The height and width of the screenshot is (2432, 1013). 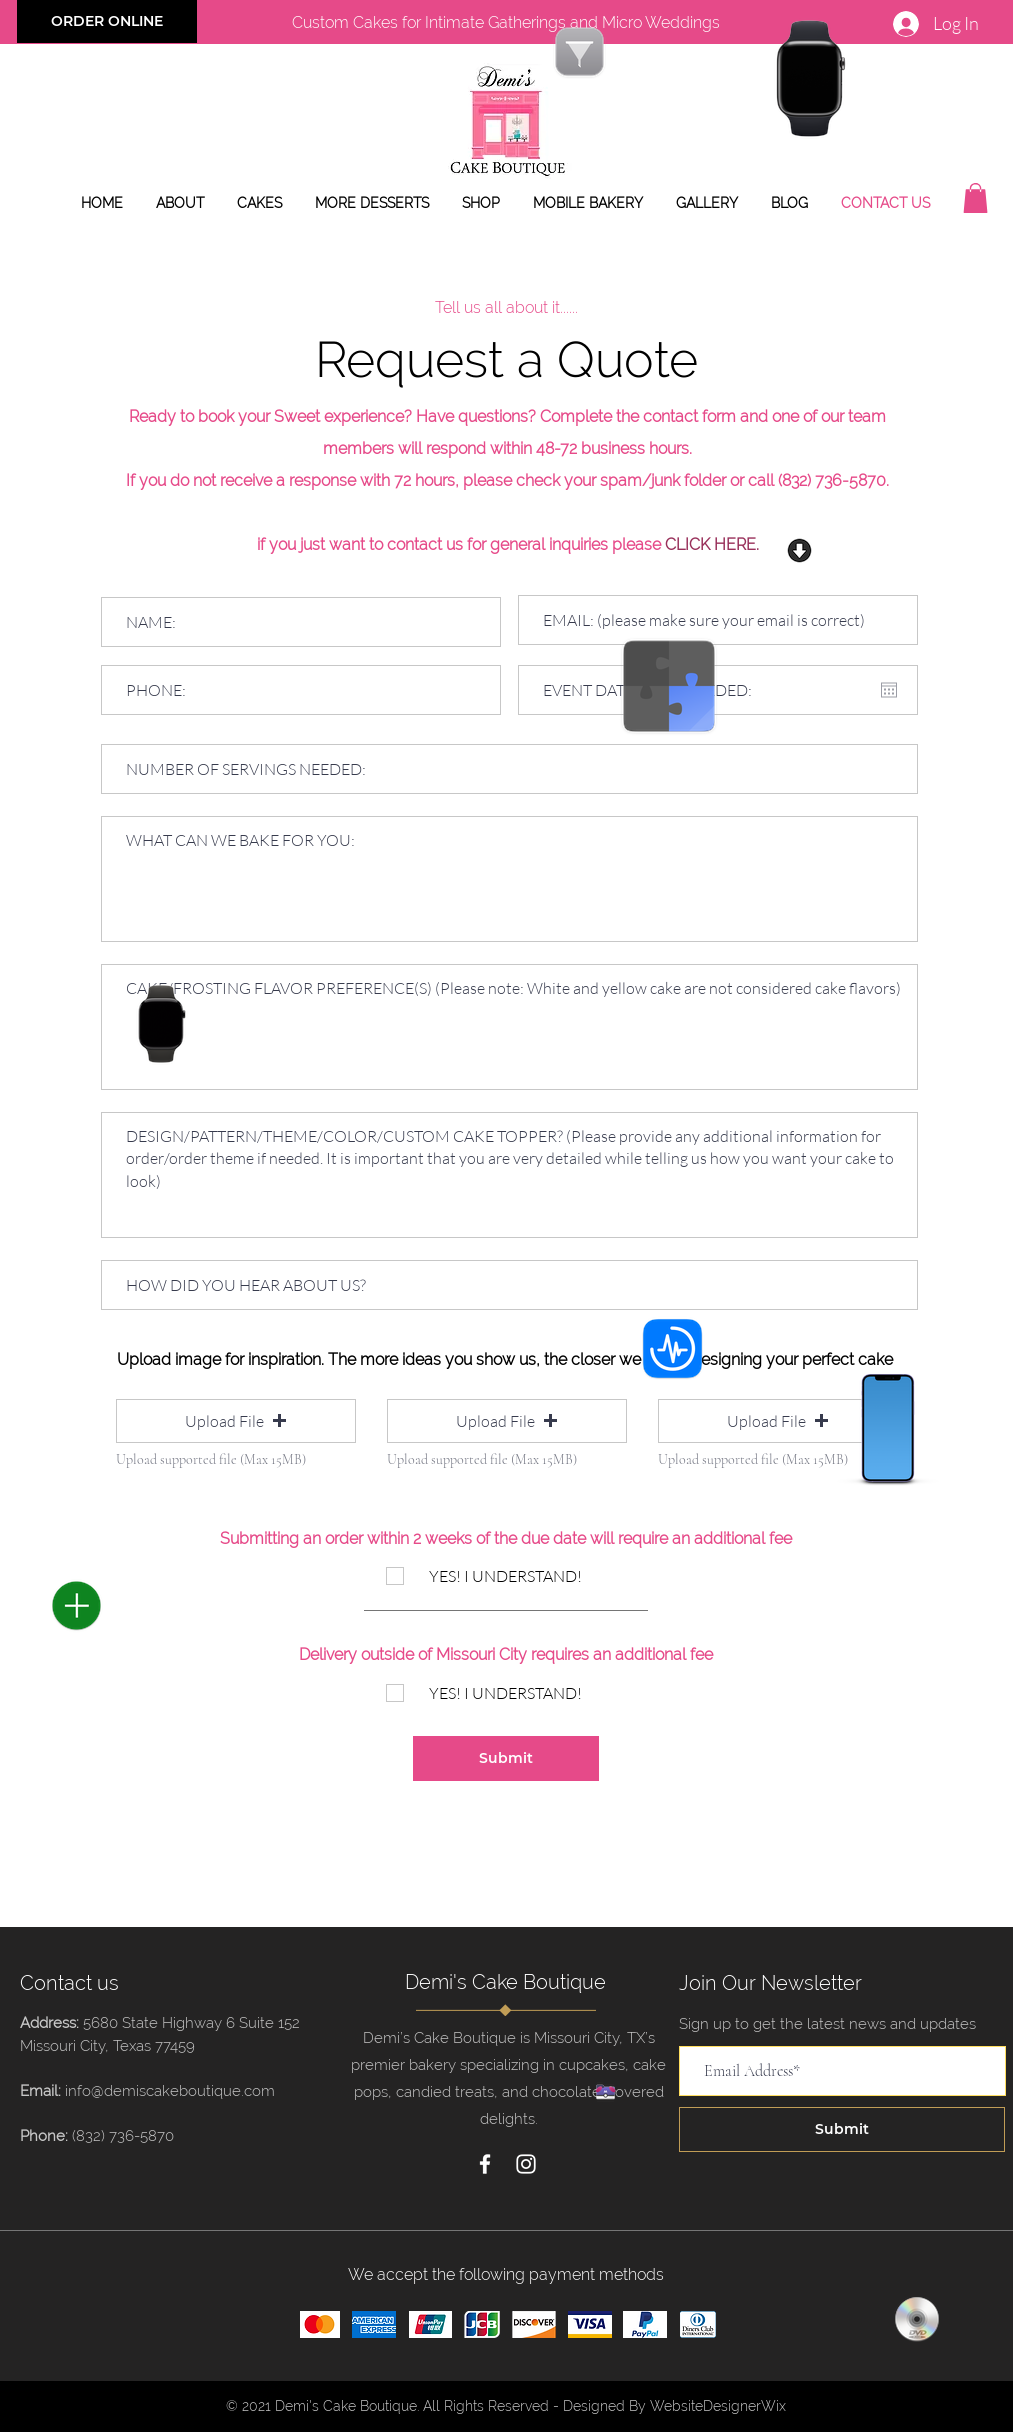 What do you see at coordinates (669, 686) in the screenshot?
I see `add or manage bluetooth plugins` at bounding box center [669, 686].